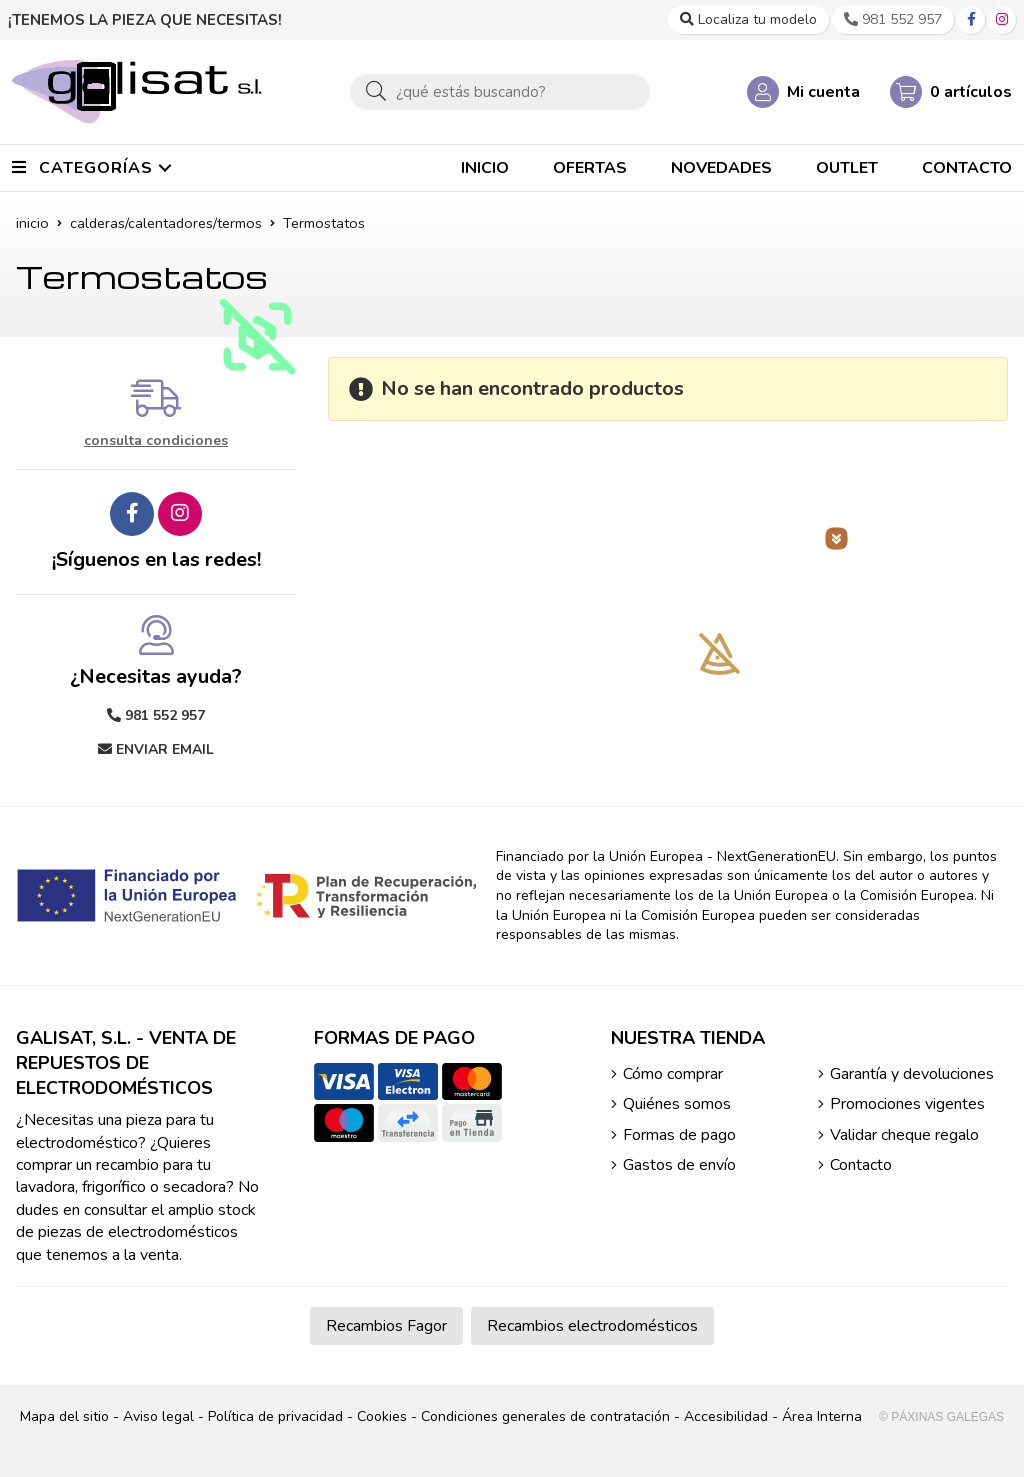 Image resolution: width=1024 pixels, height=1477 pixels. What do you see at coordinates (836, 538) in the screenshot?
I see `expand content or show more options` at bounding box center [836, 538].